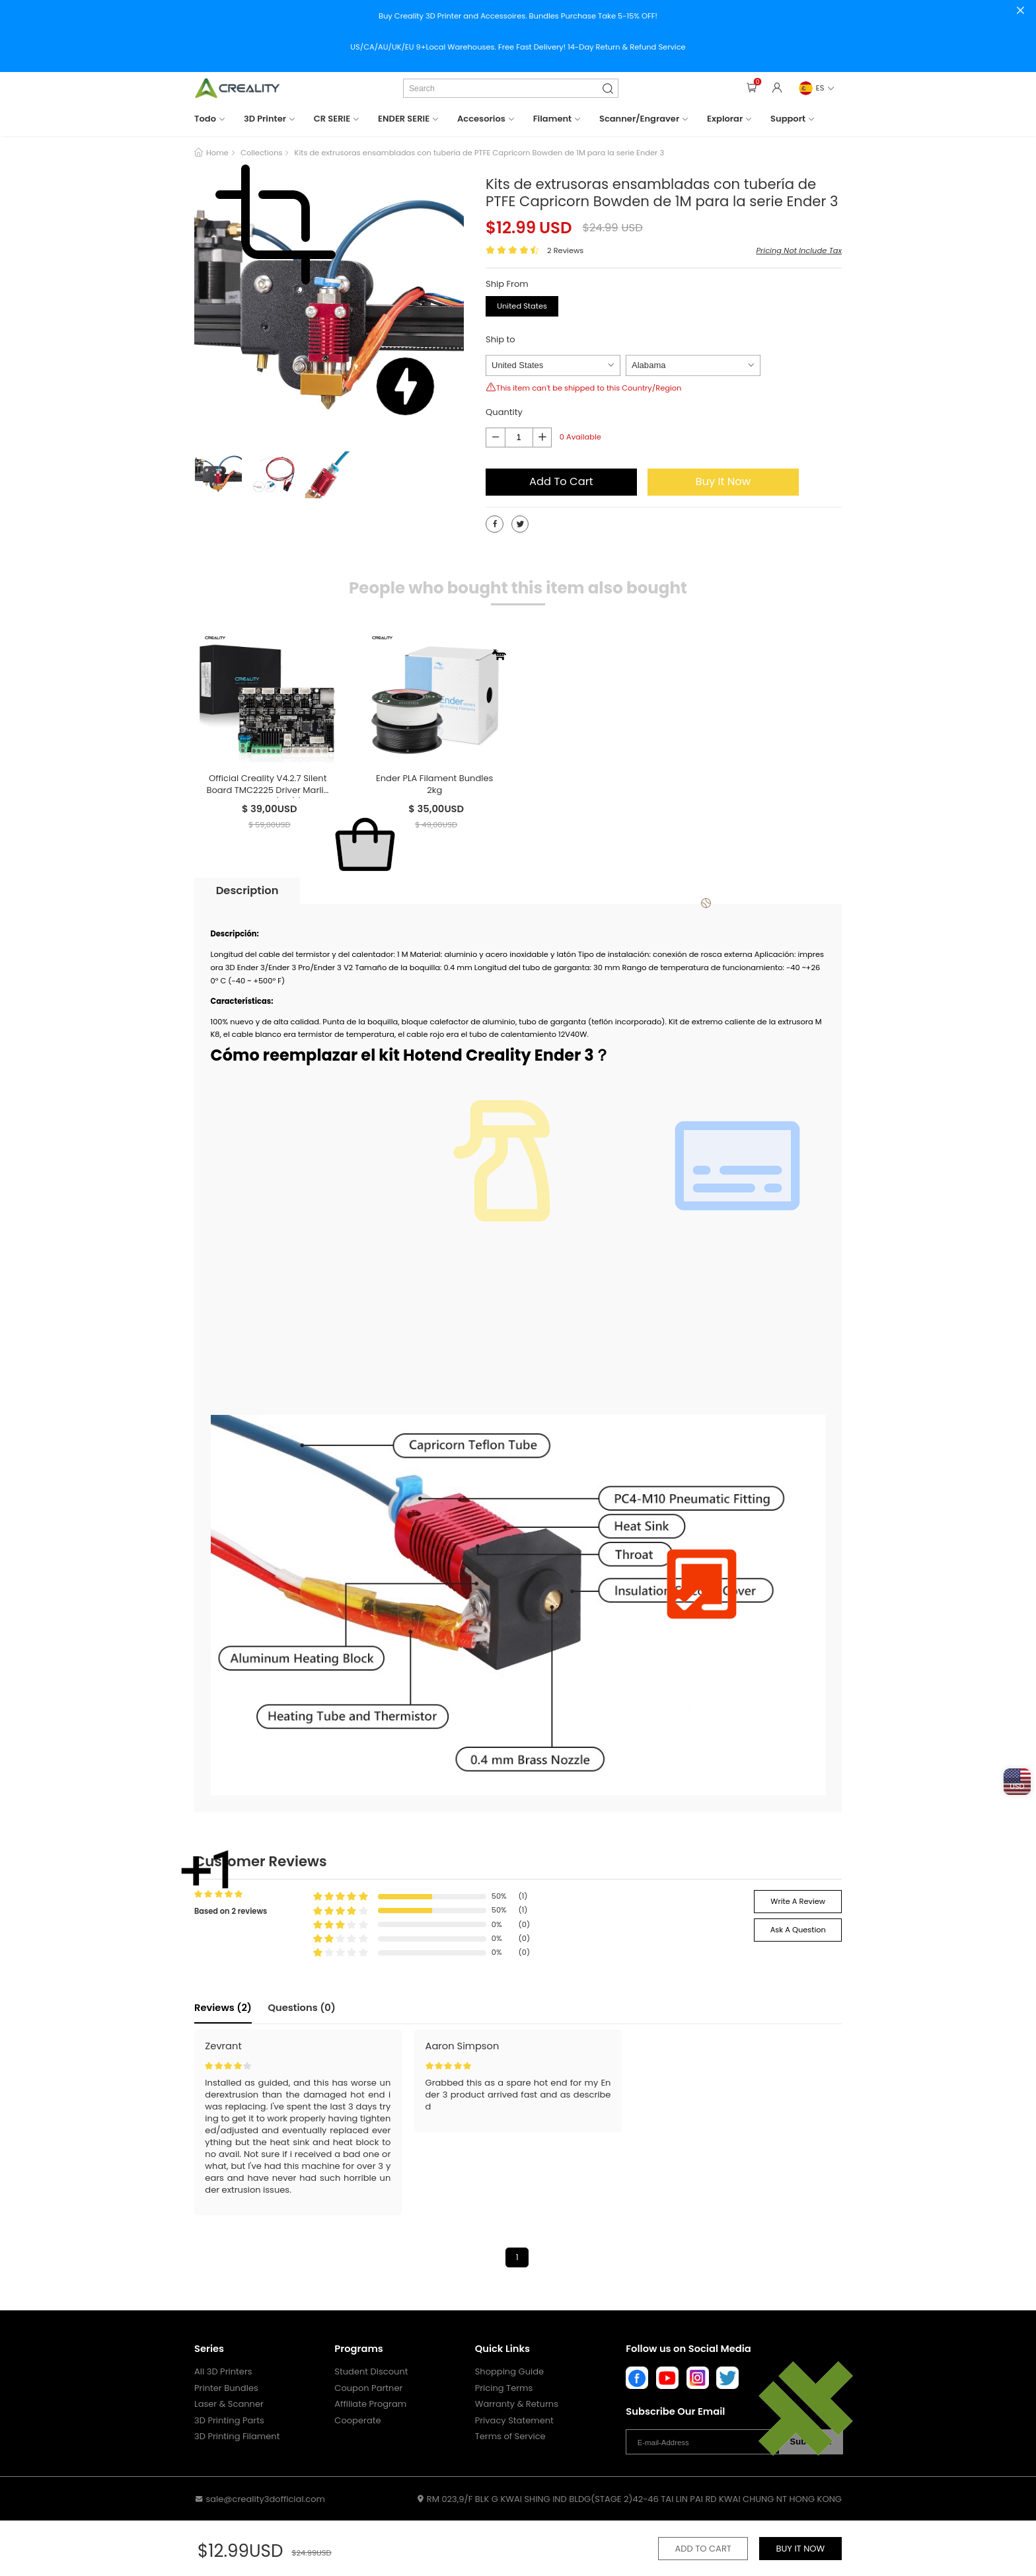 The width and height of the screenshot is (1036, 2576). What do you see at coordinates (737, 1166) in the screenshot?
I see `enable subtitles or closed captions` at bounding box center [737, 1166].